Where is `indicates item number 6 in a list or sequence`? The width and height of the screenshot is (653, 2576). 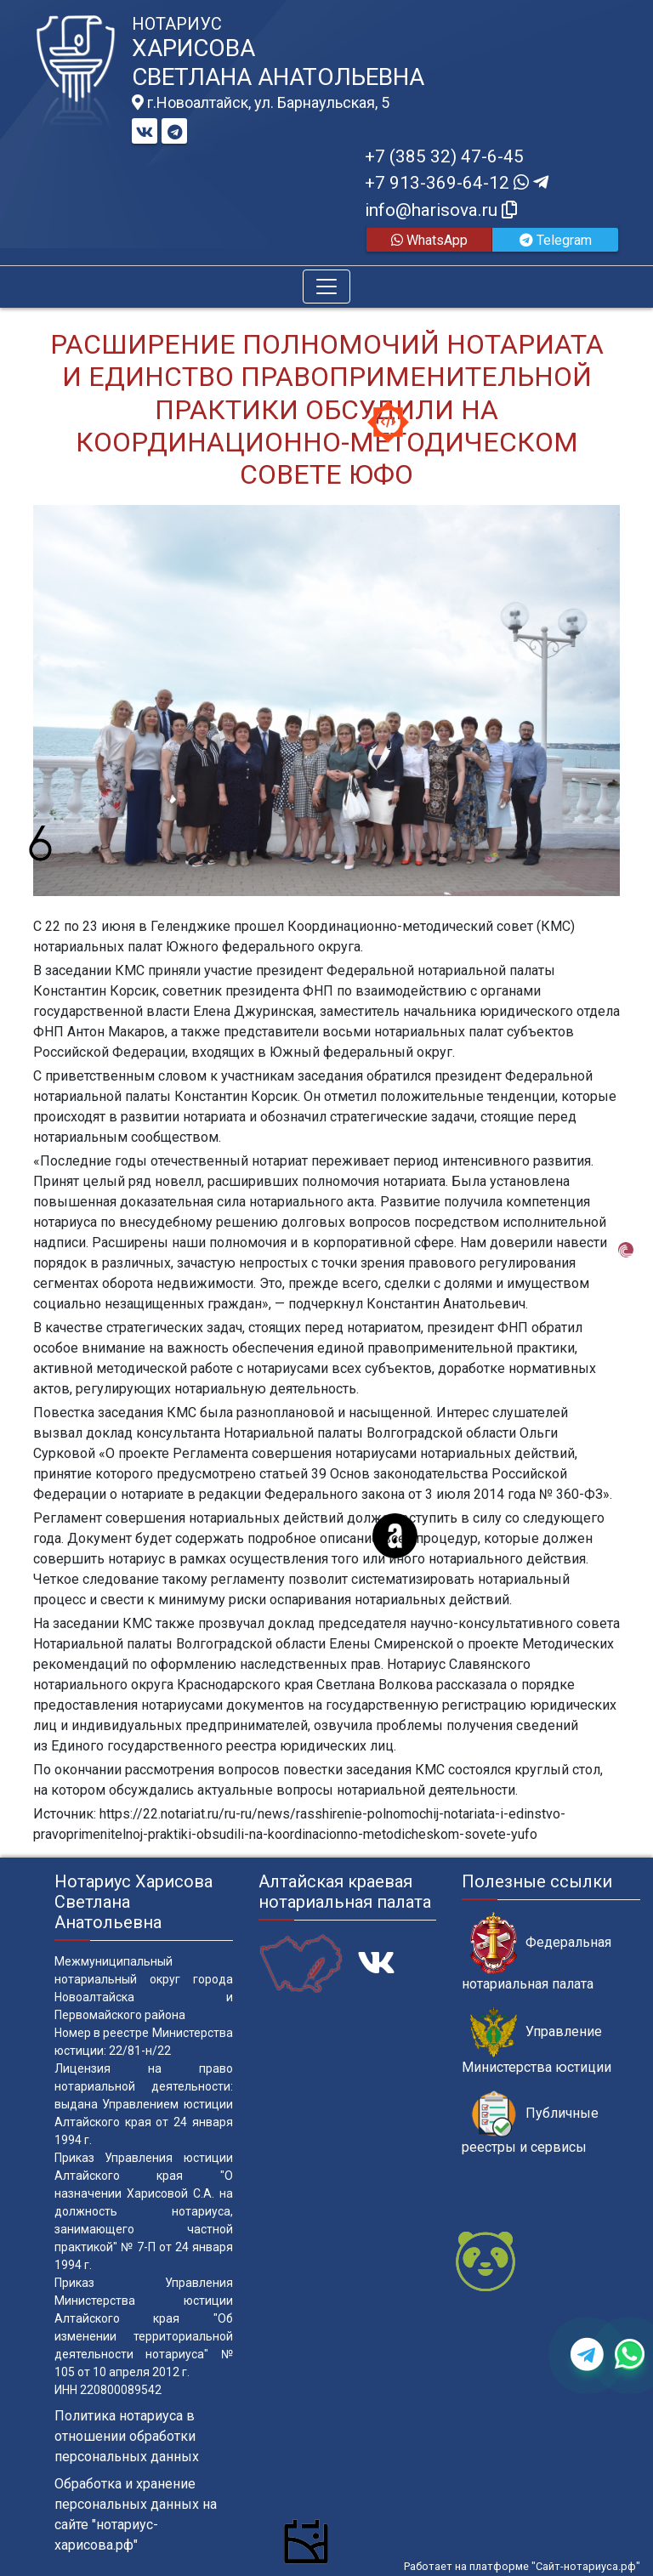
indicates item number 6 in a list or sequence is located at coordinates (40, 843).